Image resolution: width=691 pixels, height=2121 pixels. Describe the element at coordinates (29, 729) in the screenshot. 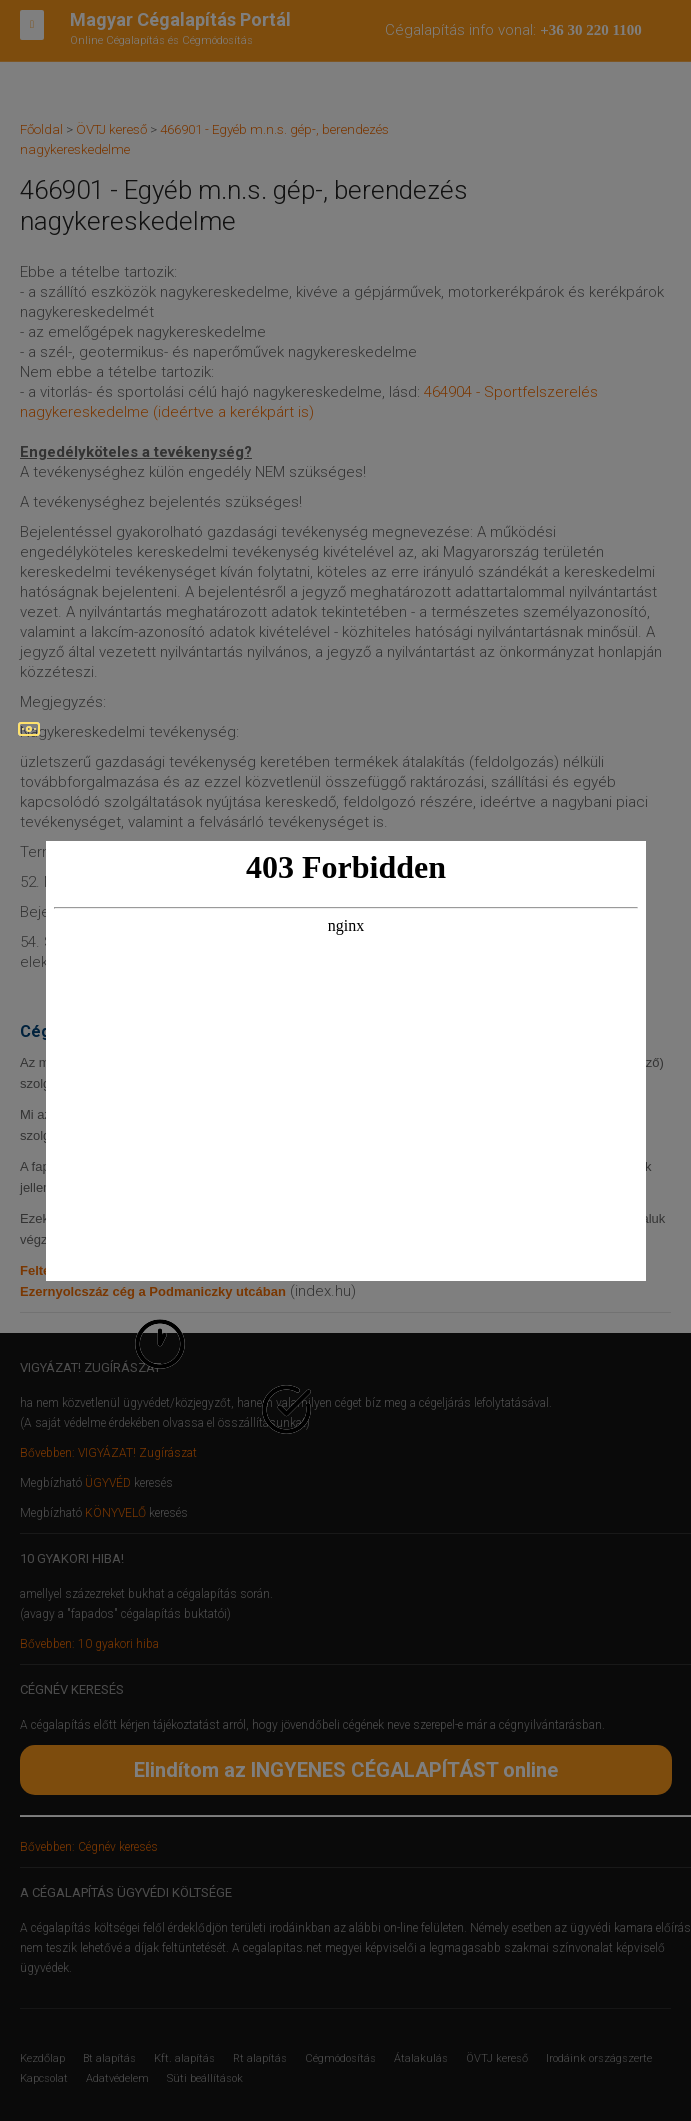

I see `view payment or cash options` at that location.